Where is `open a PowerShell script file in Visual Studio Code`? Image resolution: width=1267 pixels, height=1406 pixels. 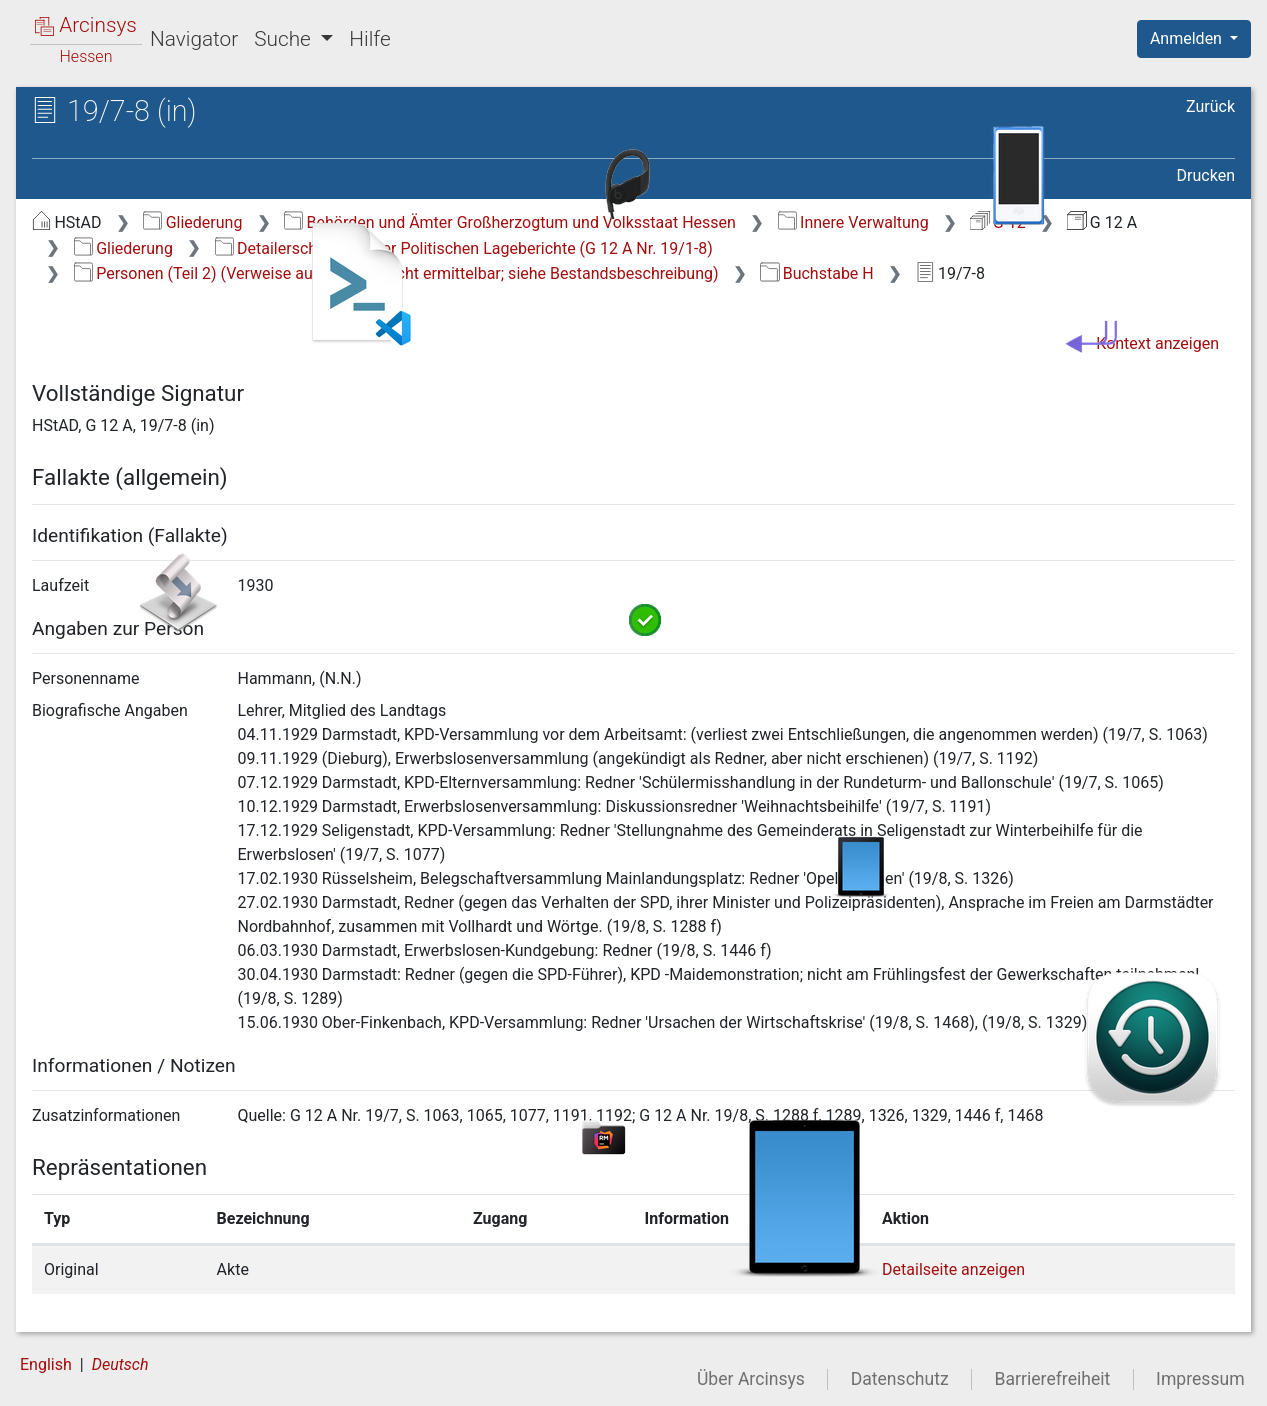
open a PowerShell script file in Visual Studio Code is located at coordinates (357, 284).